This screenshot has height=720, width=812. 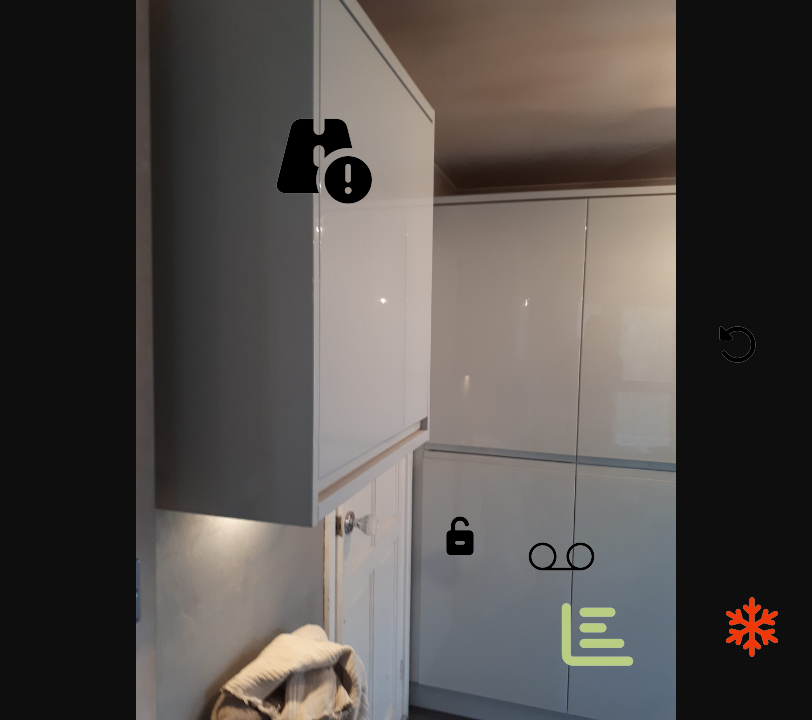 I want to click on undo last action, so click(x=737, y=344).